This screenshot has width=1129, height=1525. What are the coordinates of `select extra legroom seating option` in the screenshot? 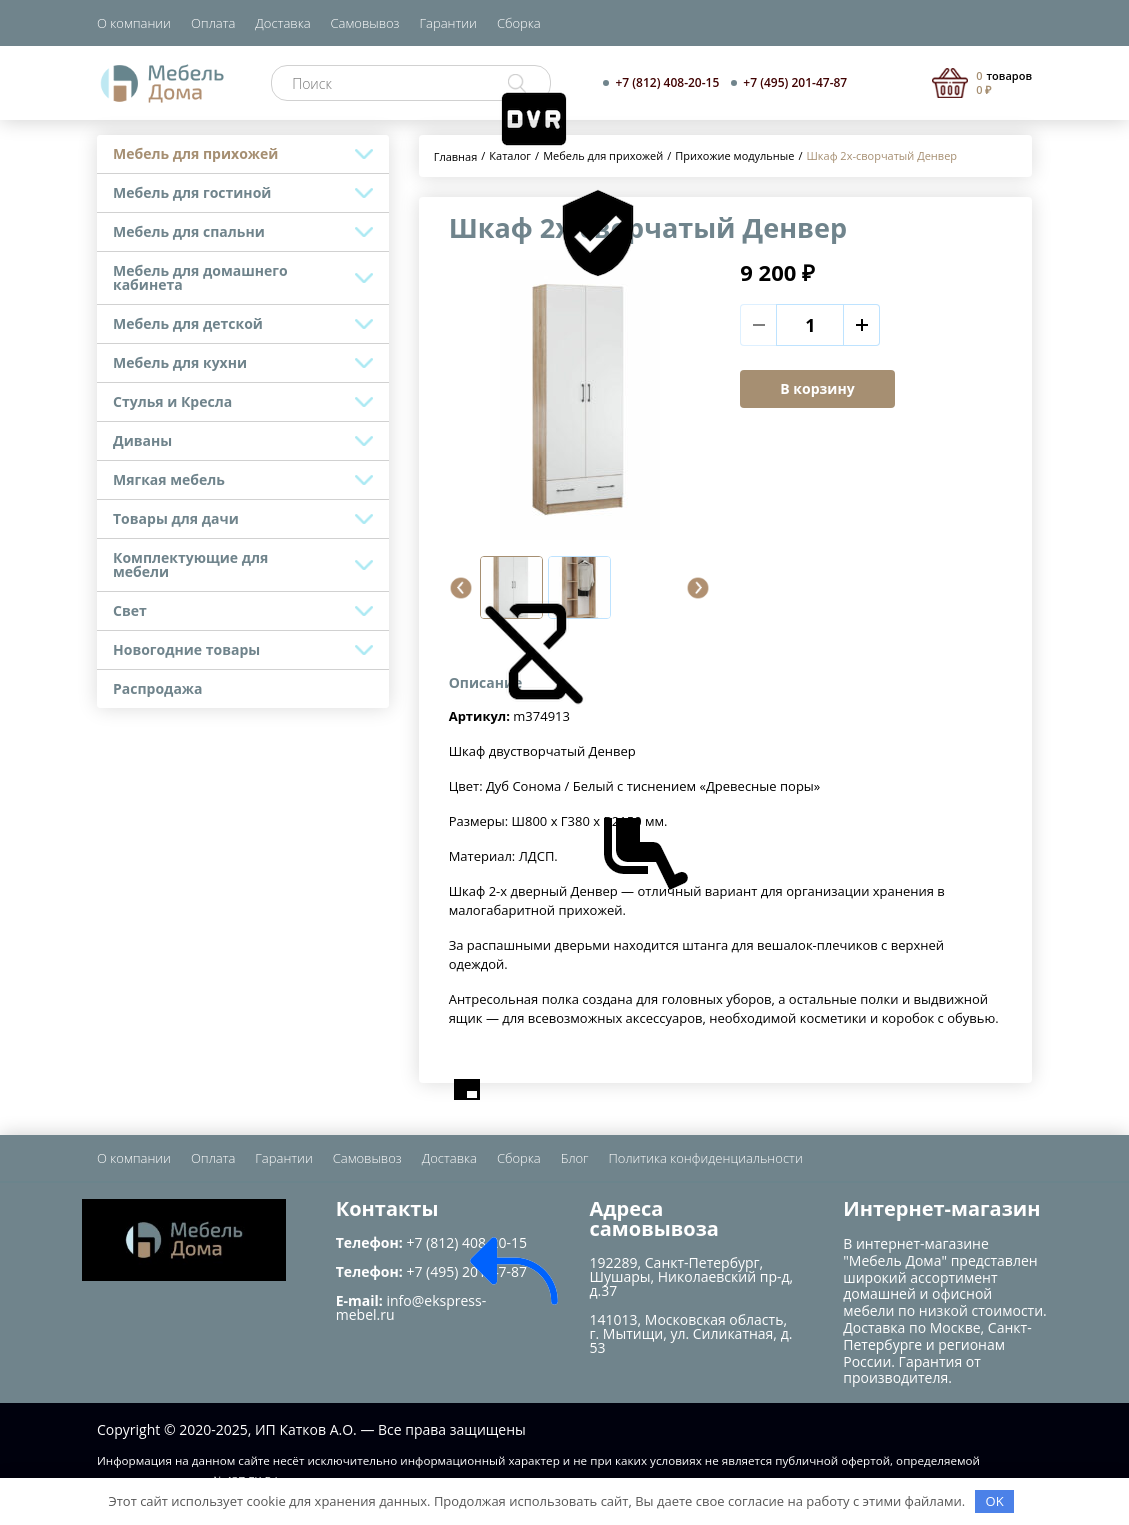 It's located at (644, 854).